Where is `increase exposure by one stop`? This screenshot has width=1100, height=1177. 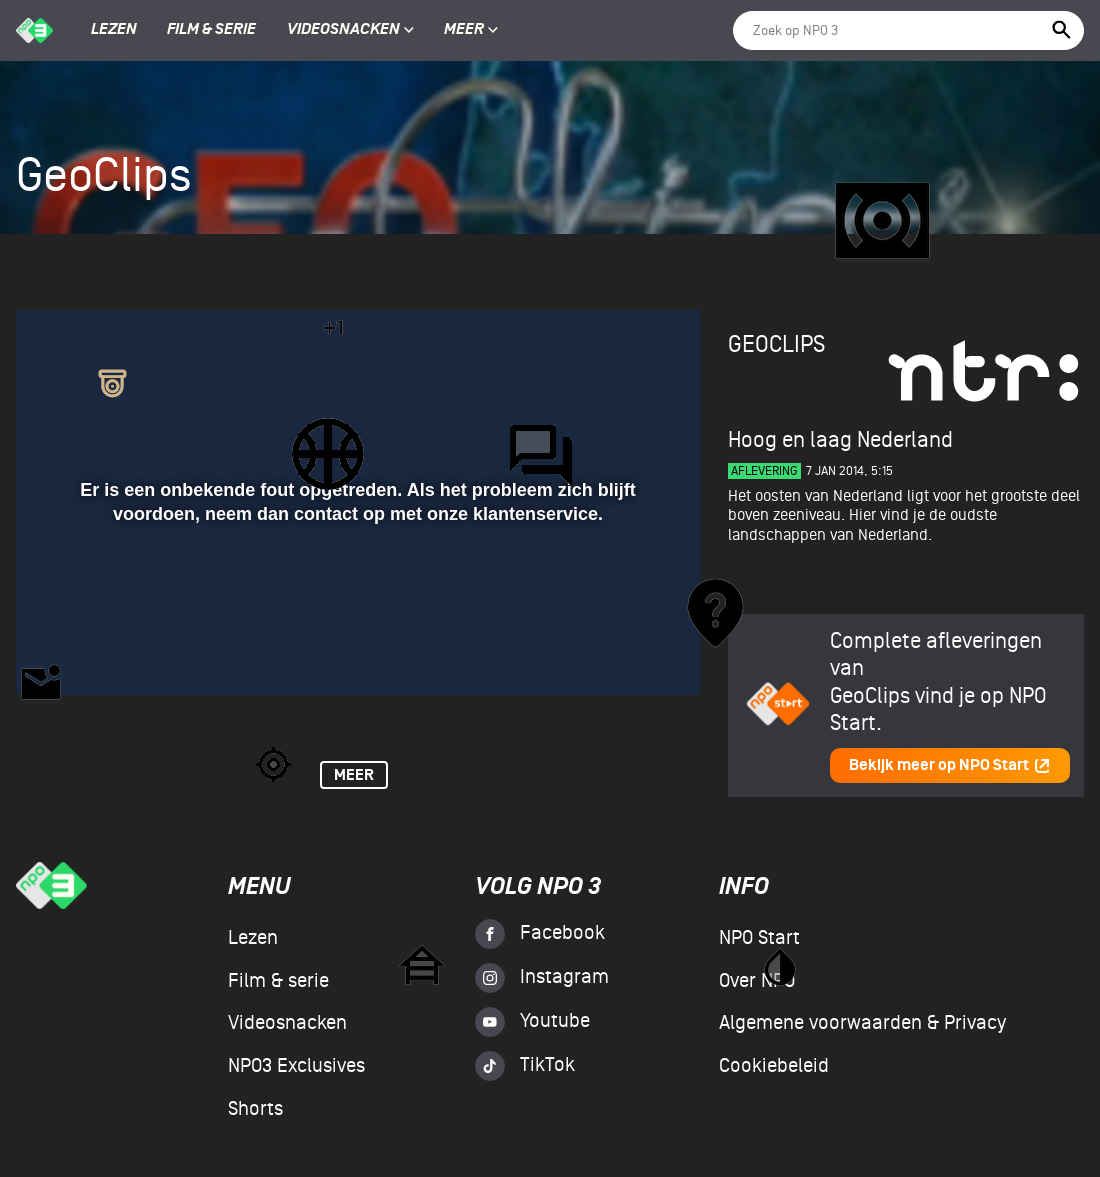 increase exposure by one stop is located at coordinates (333, 328).